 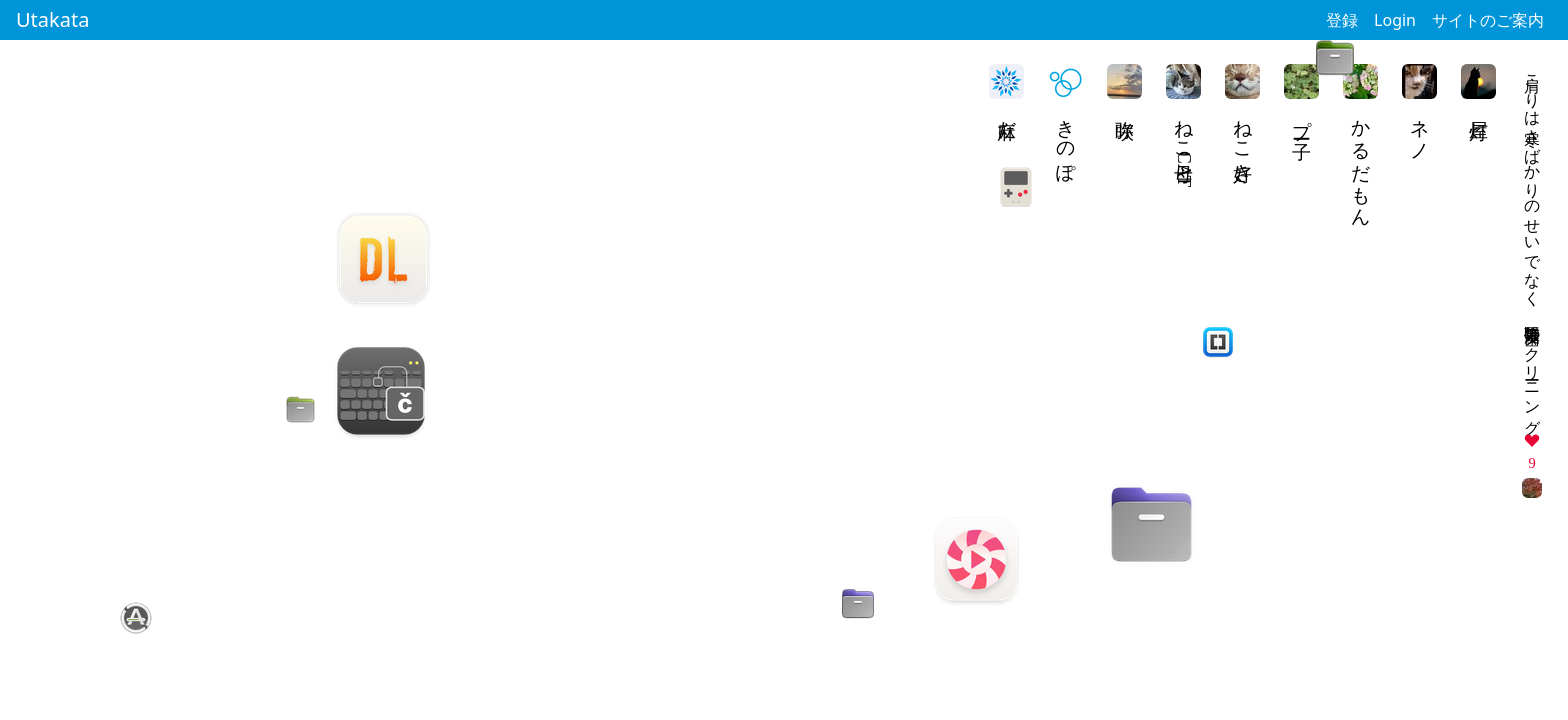 I want to click on open lollypop music player, so click(x=976, y=559).